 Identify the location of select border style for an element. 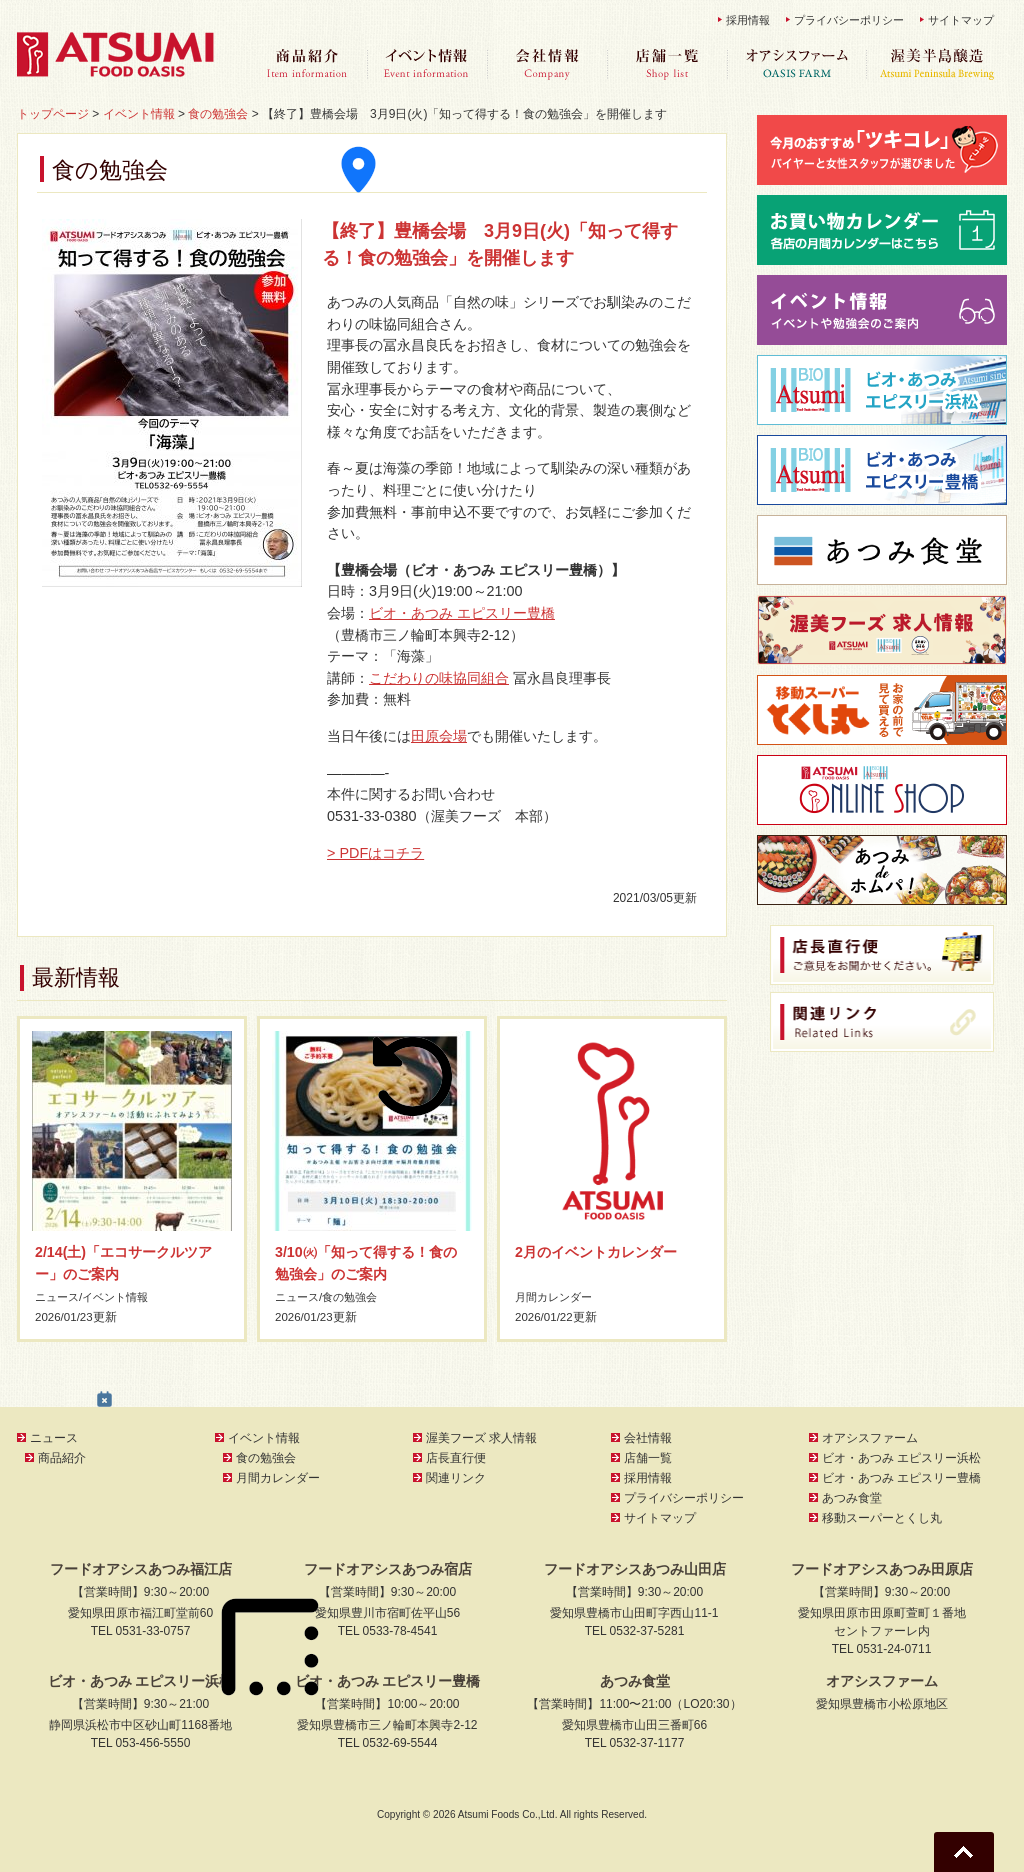
(270, 1647).